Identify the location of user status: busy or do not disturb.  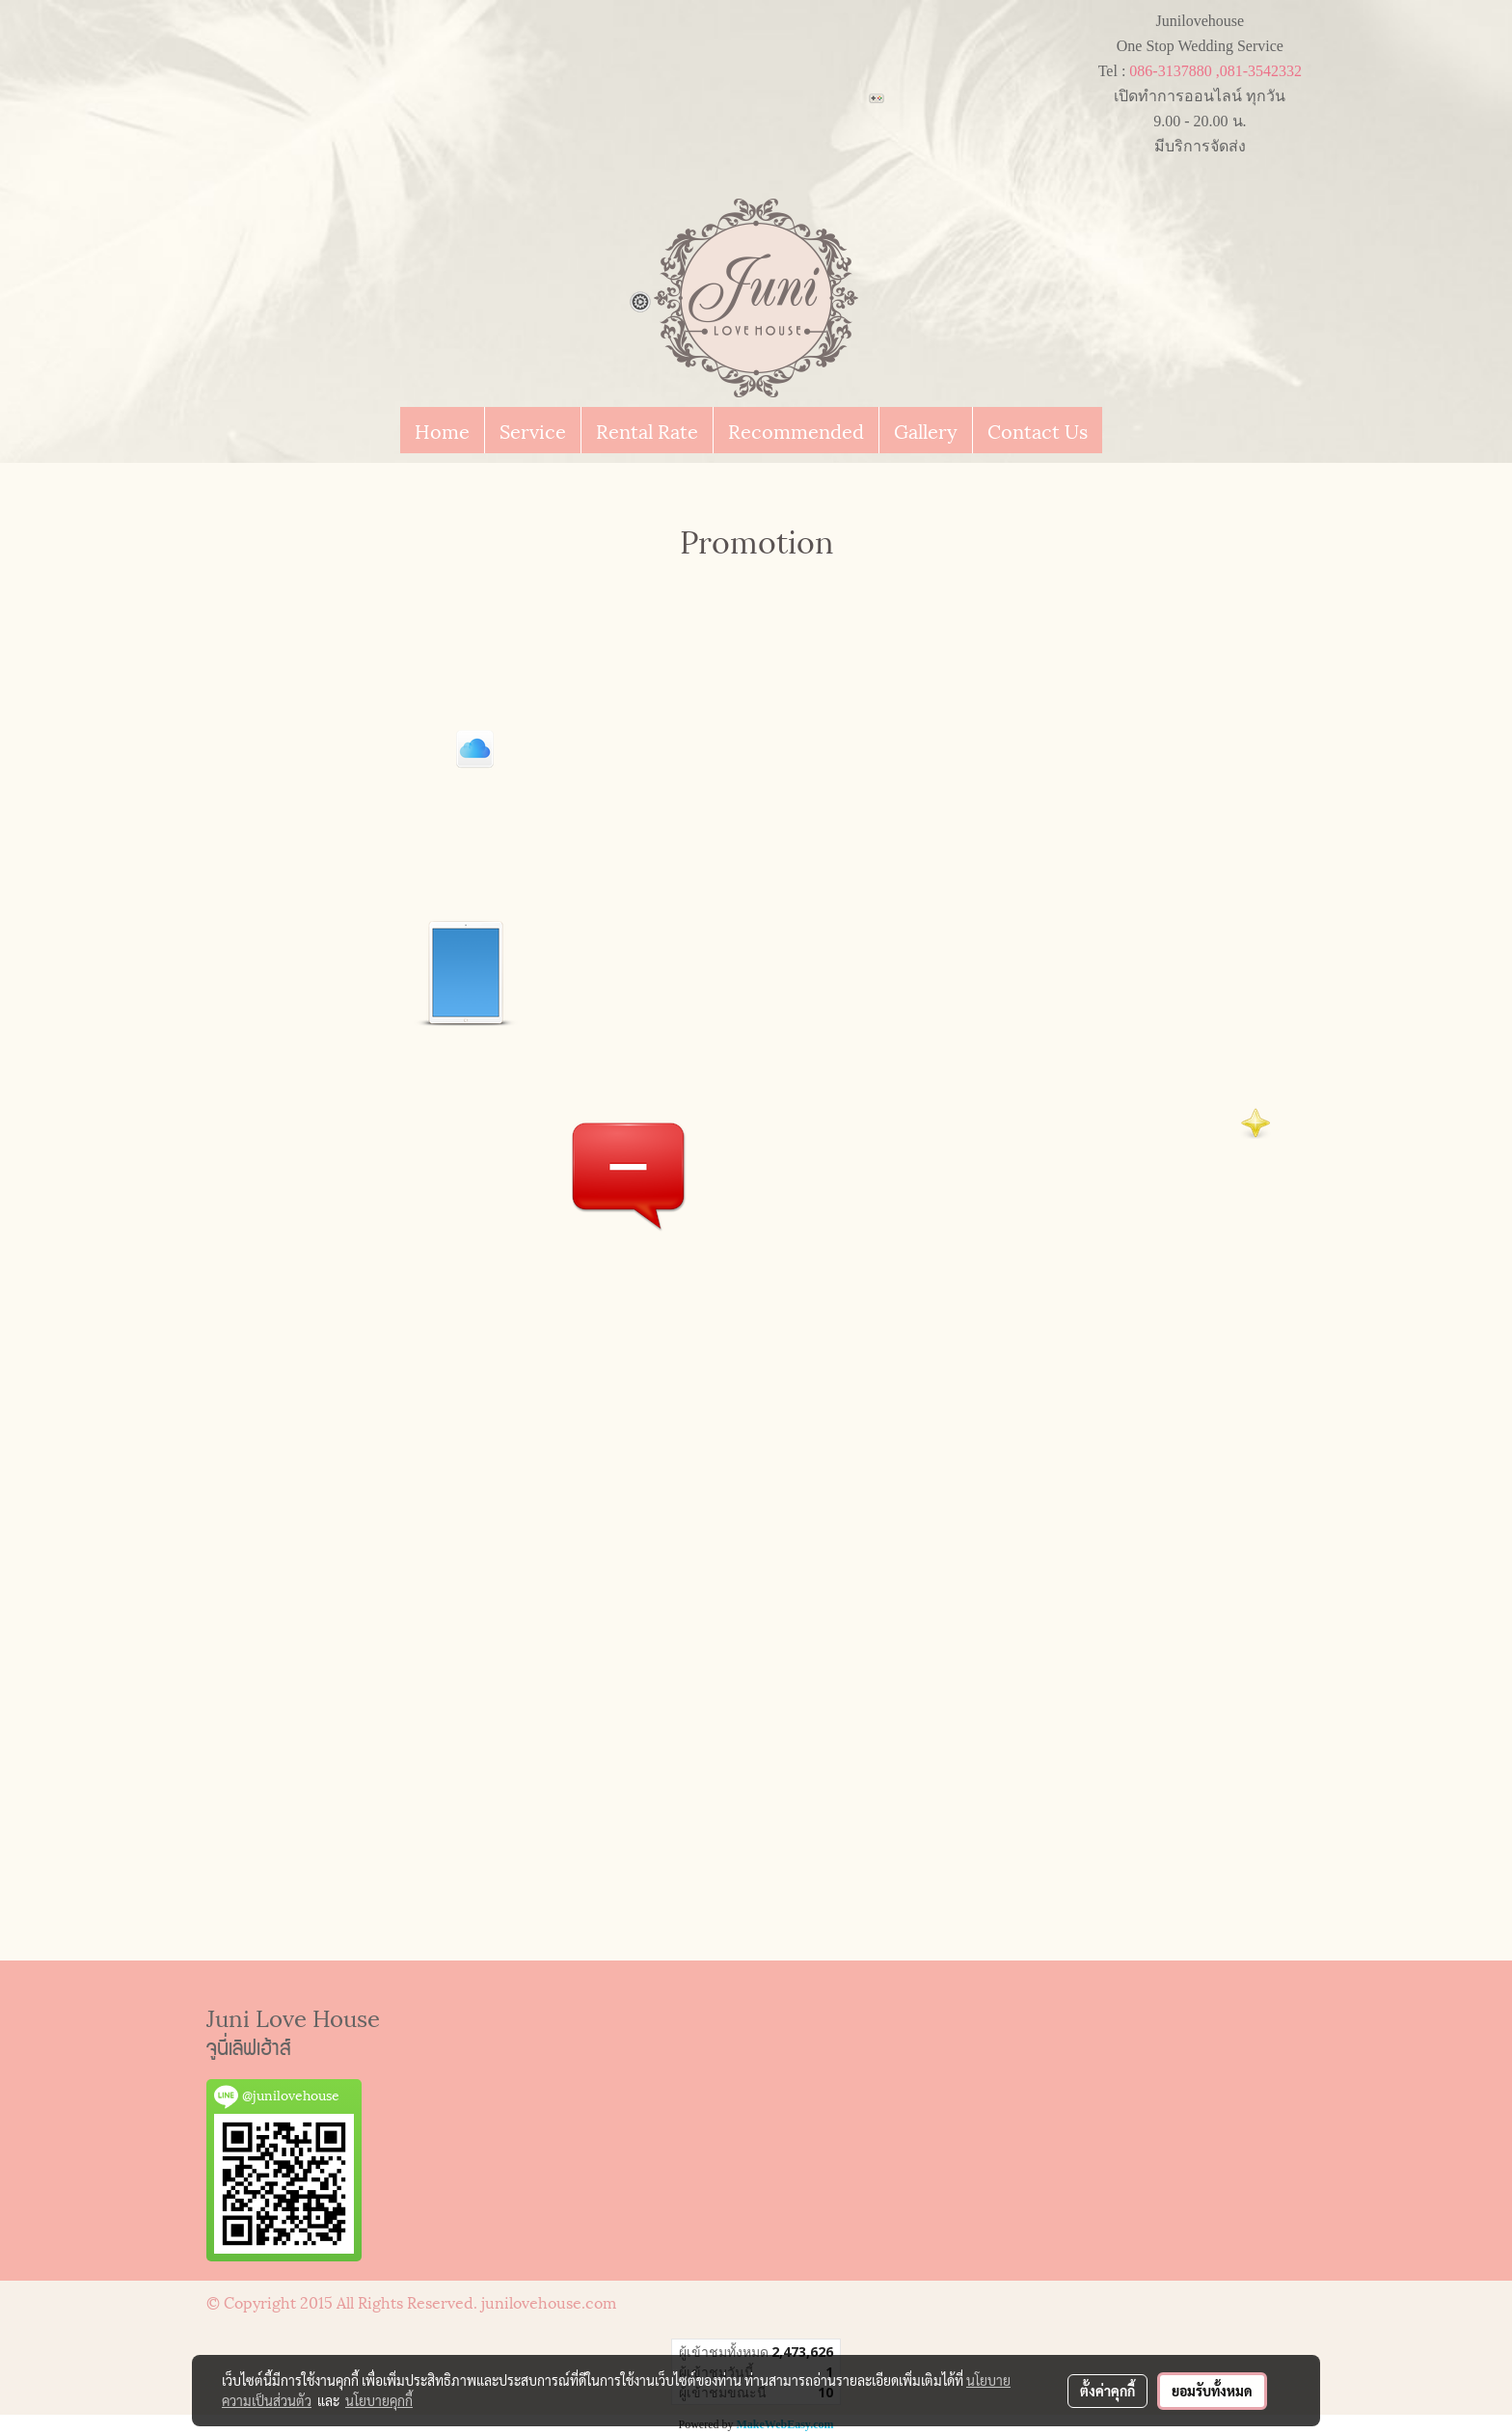
(629, 1175).